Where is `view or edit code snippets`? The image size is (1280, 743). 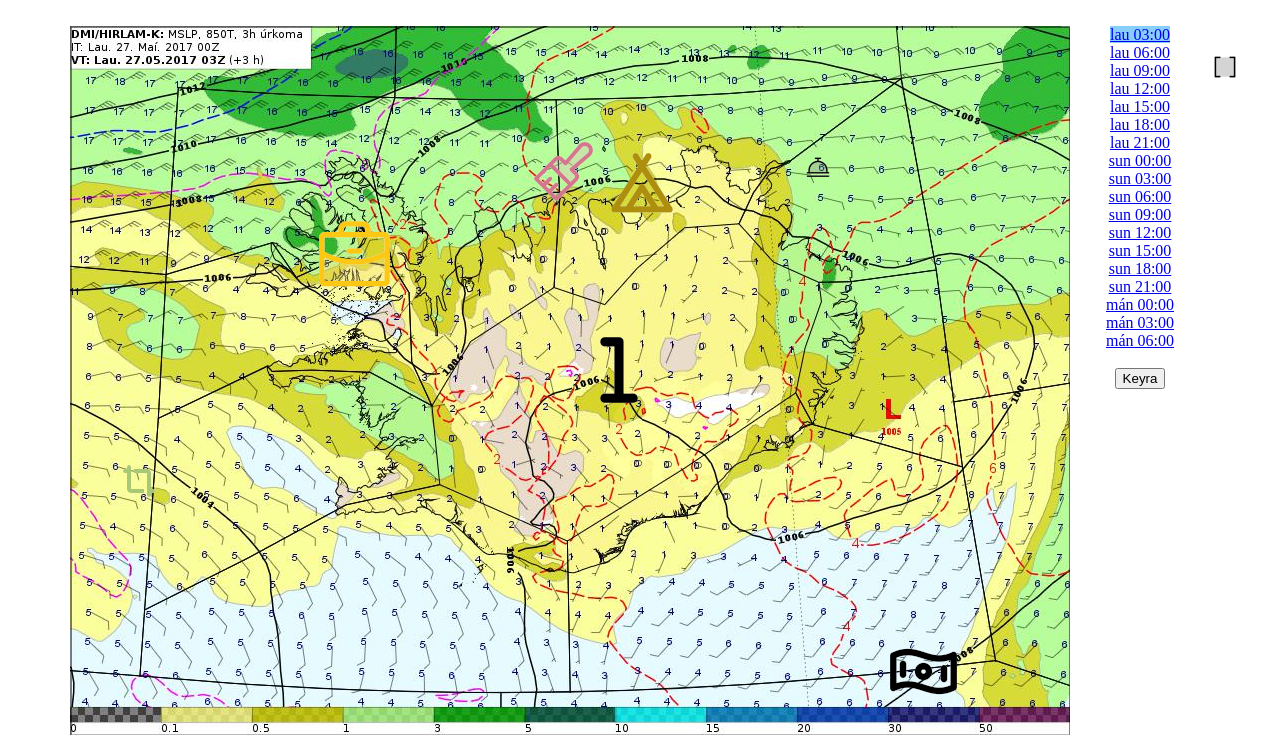 view or edit code snippets is located at coordinates (1225, 67).